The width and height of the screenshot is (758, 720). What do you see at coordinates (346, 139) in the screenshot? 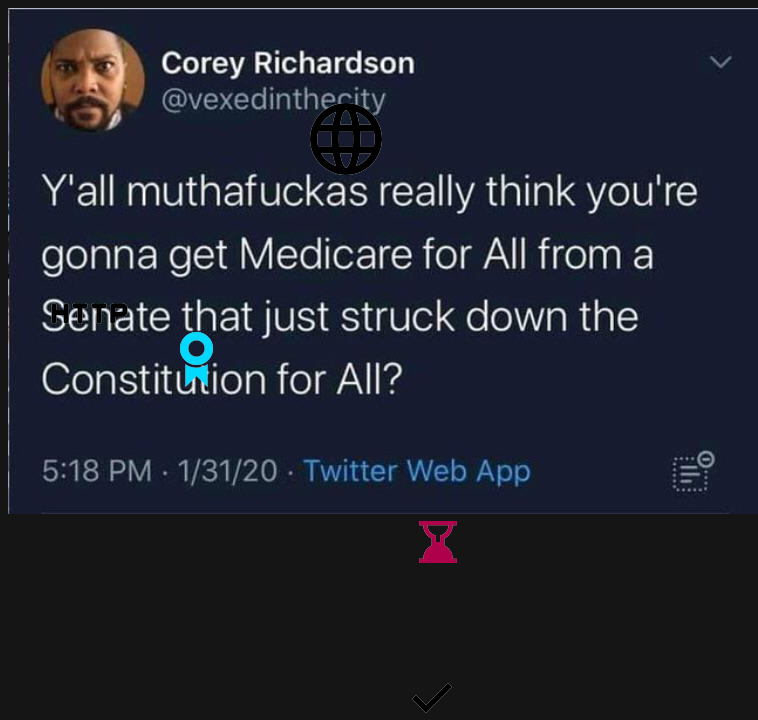
I see `access internet or network settings` at bounding box center [346, 139].